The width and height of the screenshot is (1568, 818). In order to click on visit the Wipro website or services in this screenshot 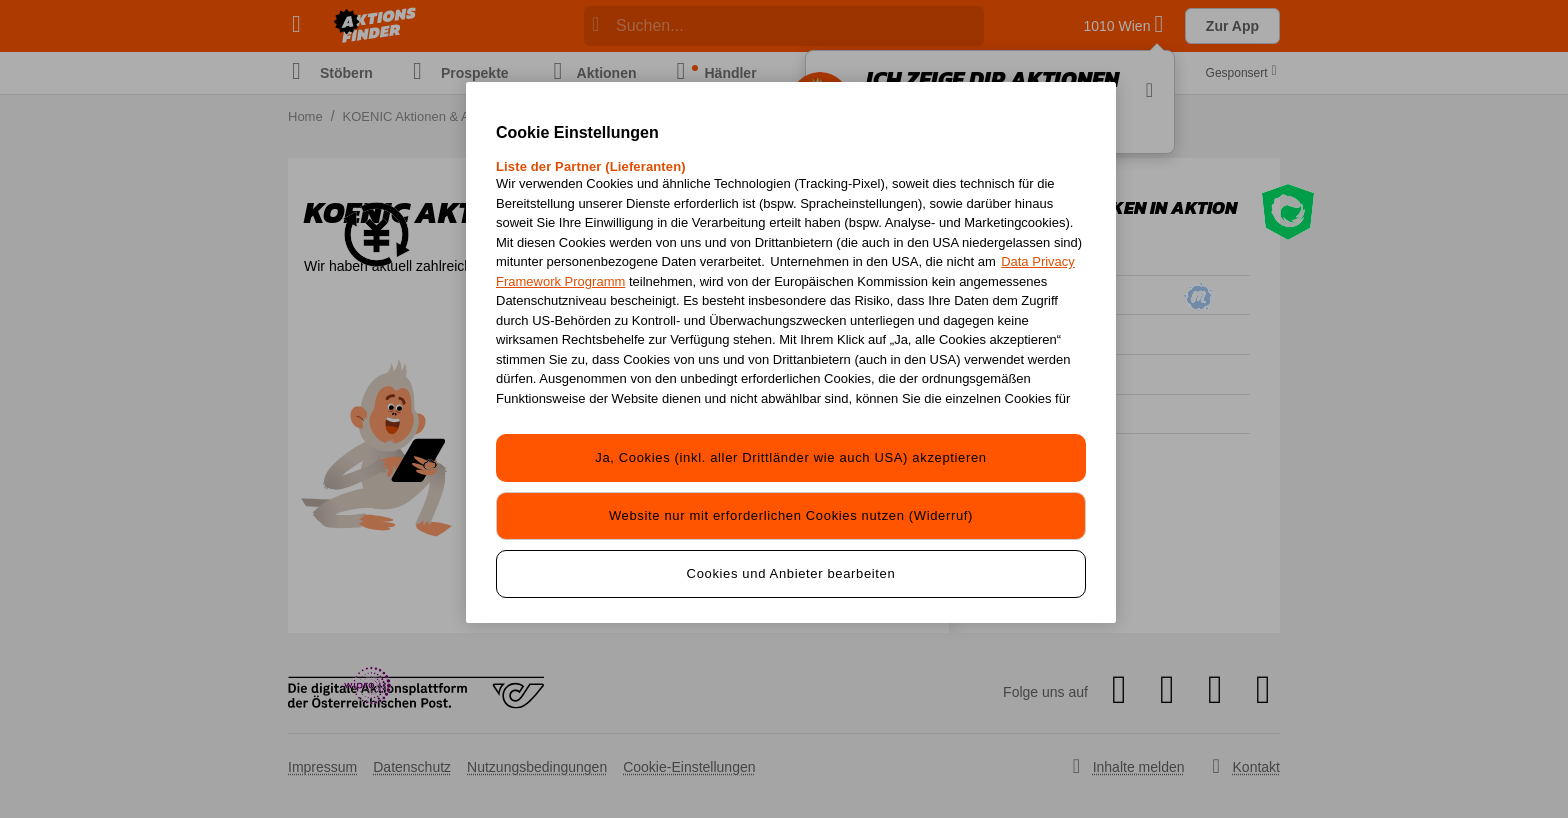, I will do `click(367, 685)`.